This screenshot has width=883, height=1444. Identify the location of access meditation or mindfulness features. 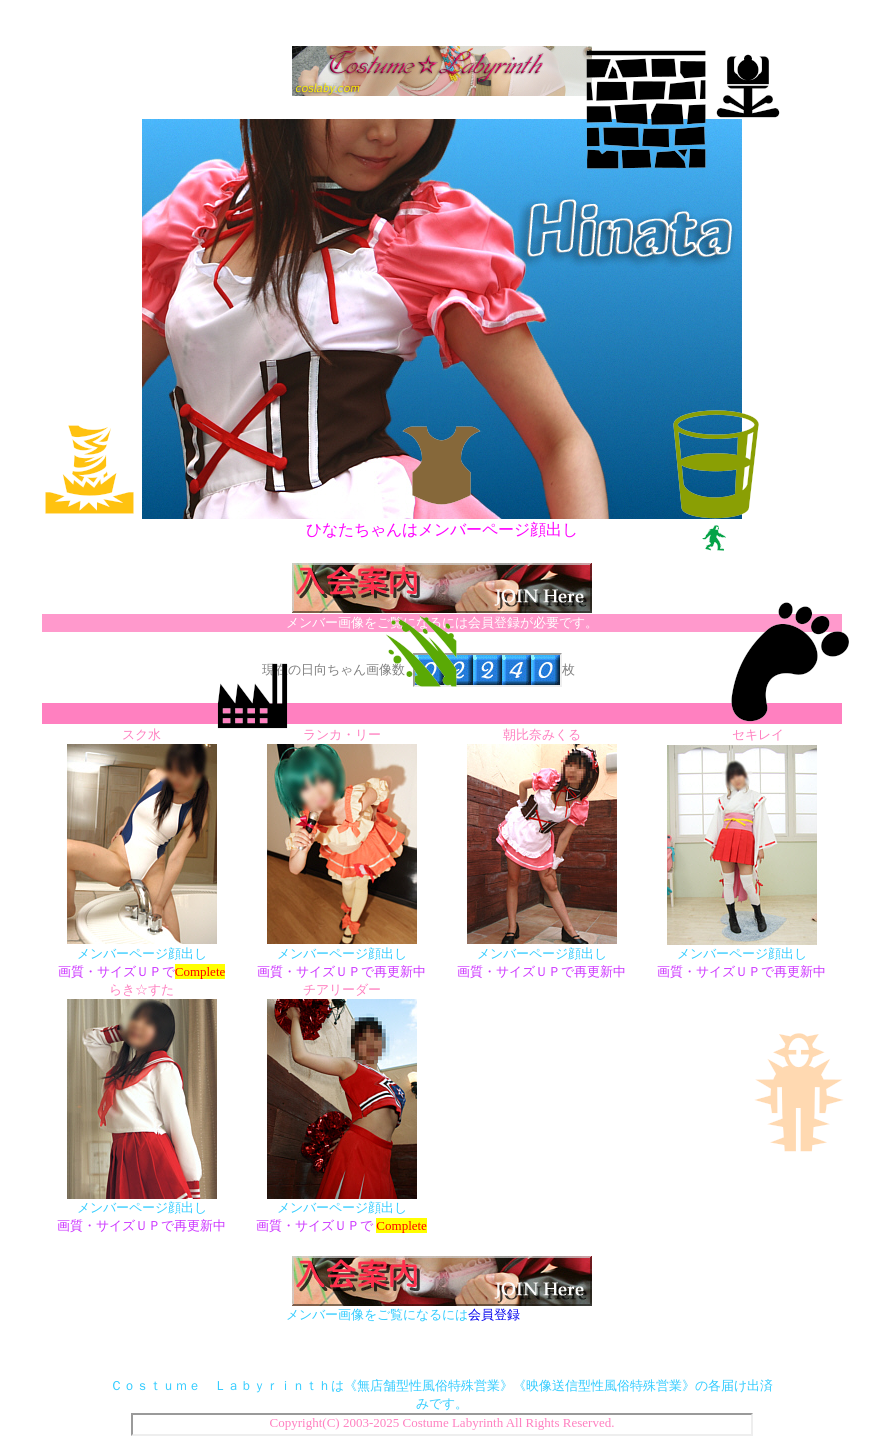
(748, 86).